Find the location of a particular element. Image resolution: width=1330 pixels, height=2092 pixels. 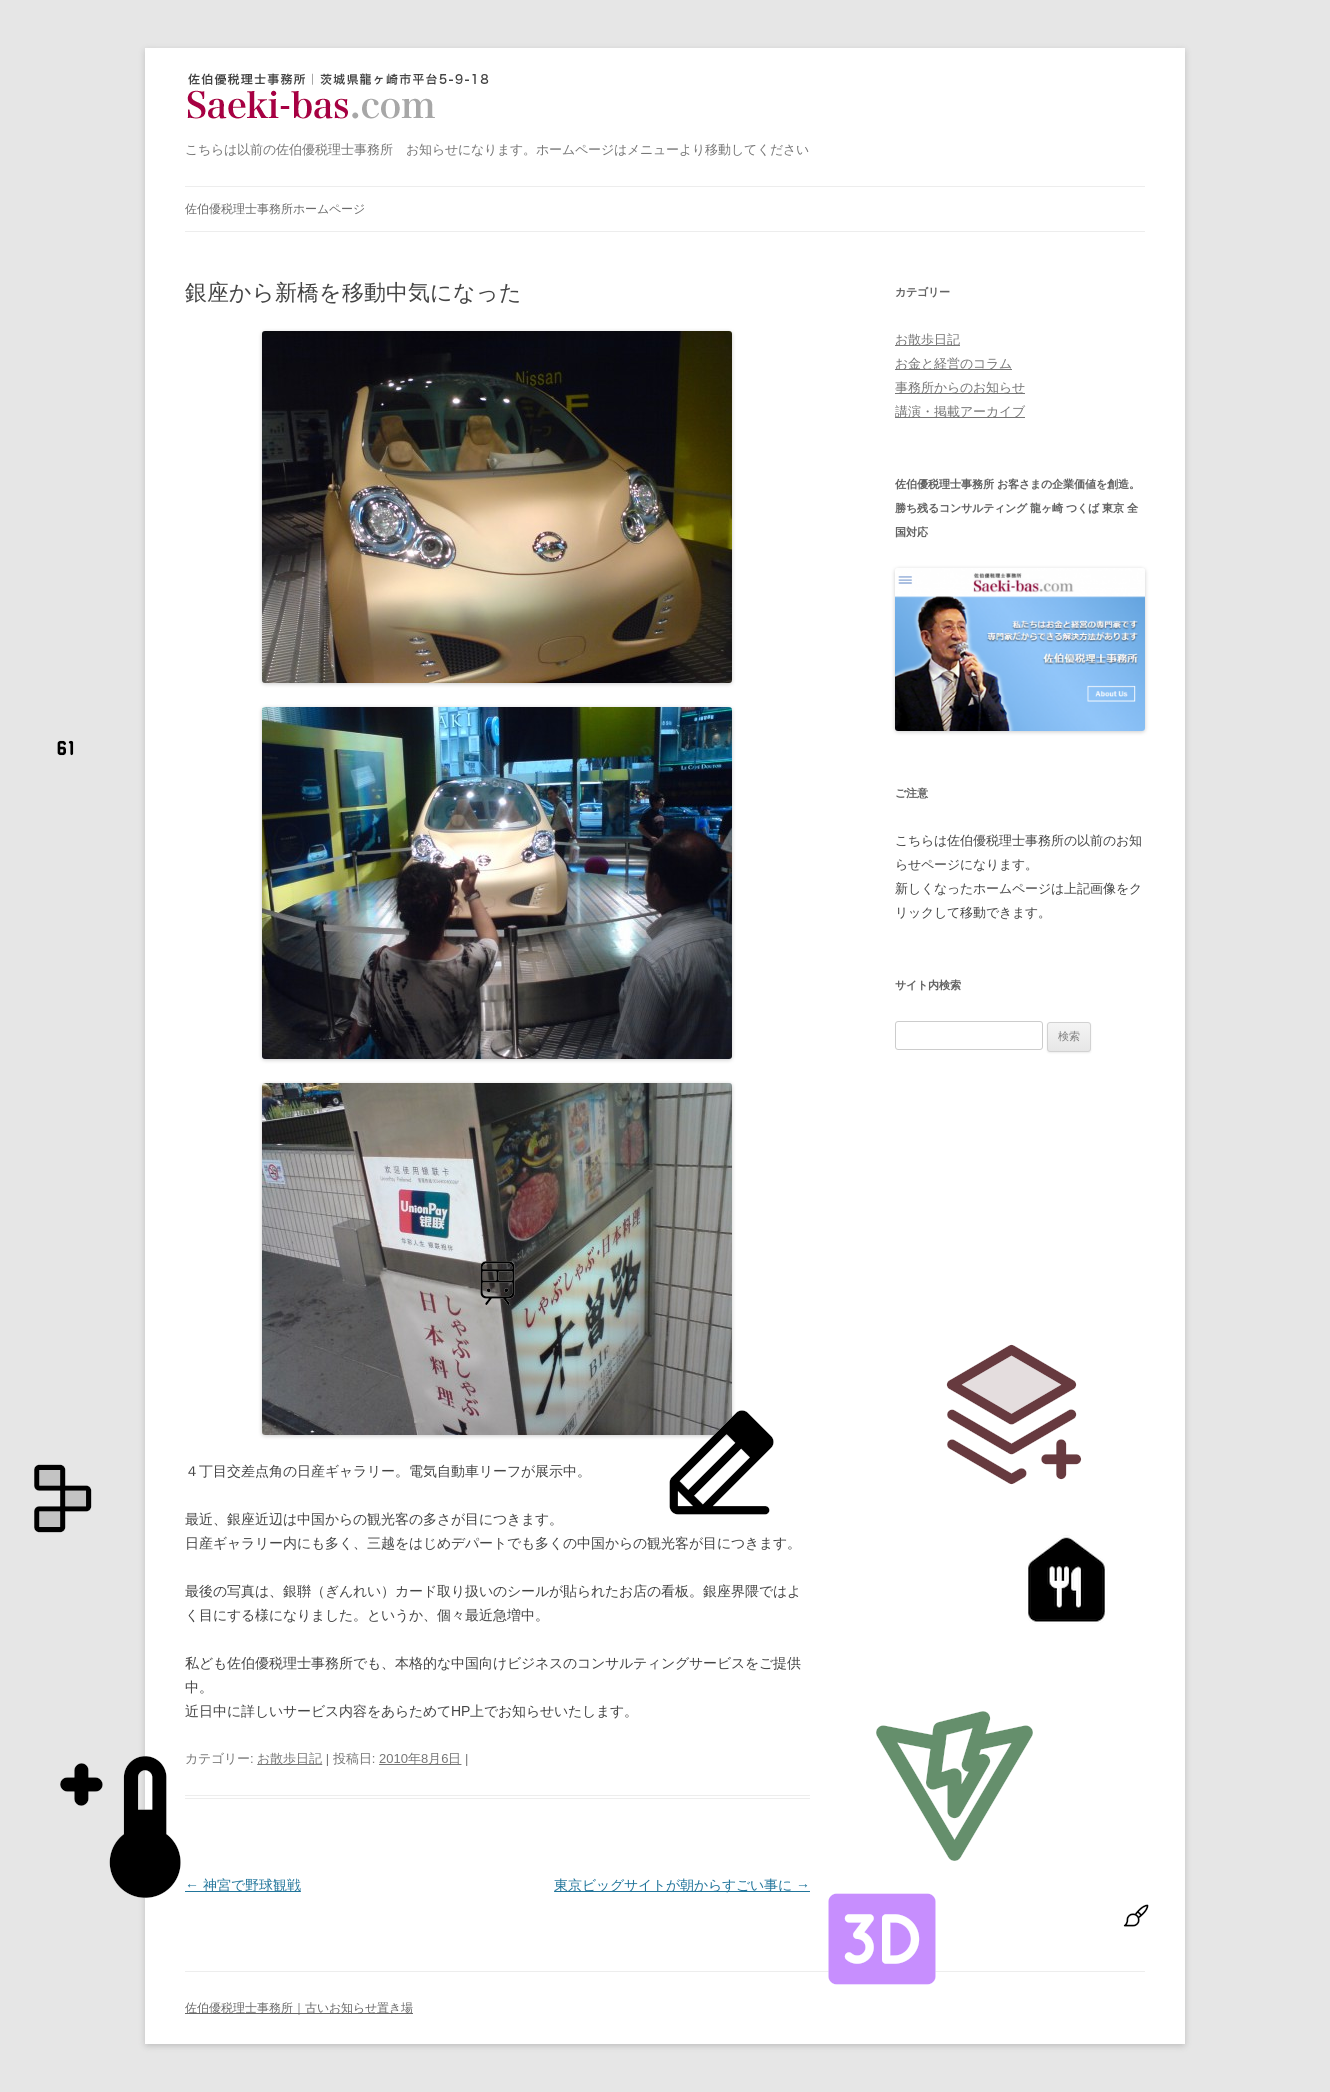

access train schedules or rail transit options is located at coordinates (497, 1281).